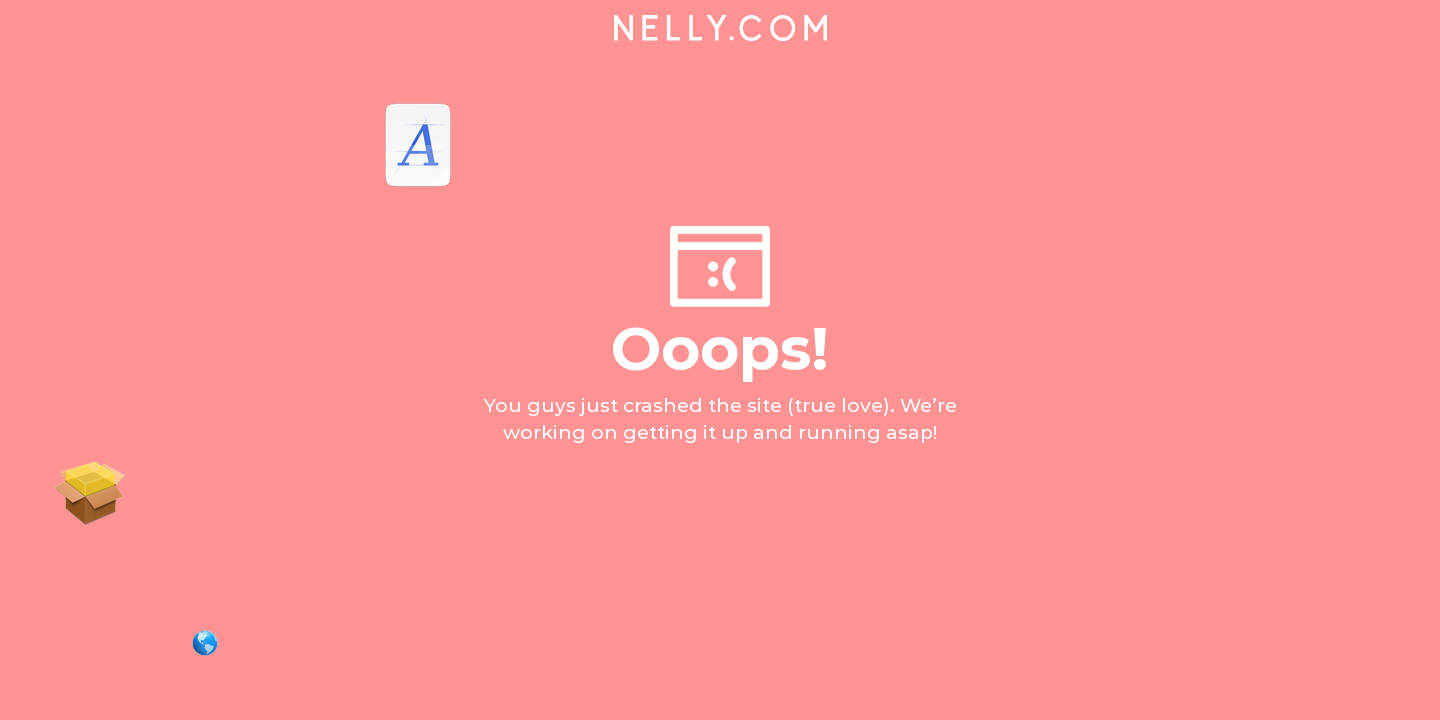  Describe the element at coordinates (418, 145) in the screenshot. I see `open a font file` at that location.